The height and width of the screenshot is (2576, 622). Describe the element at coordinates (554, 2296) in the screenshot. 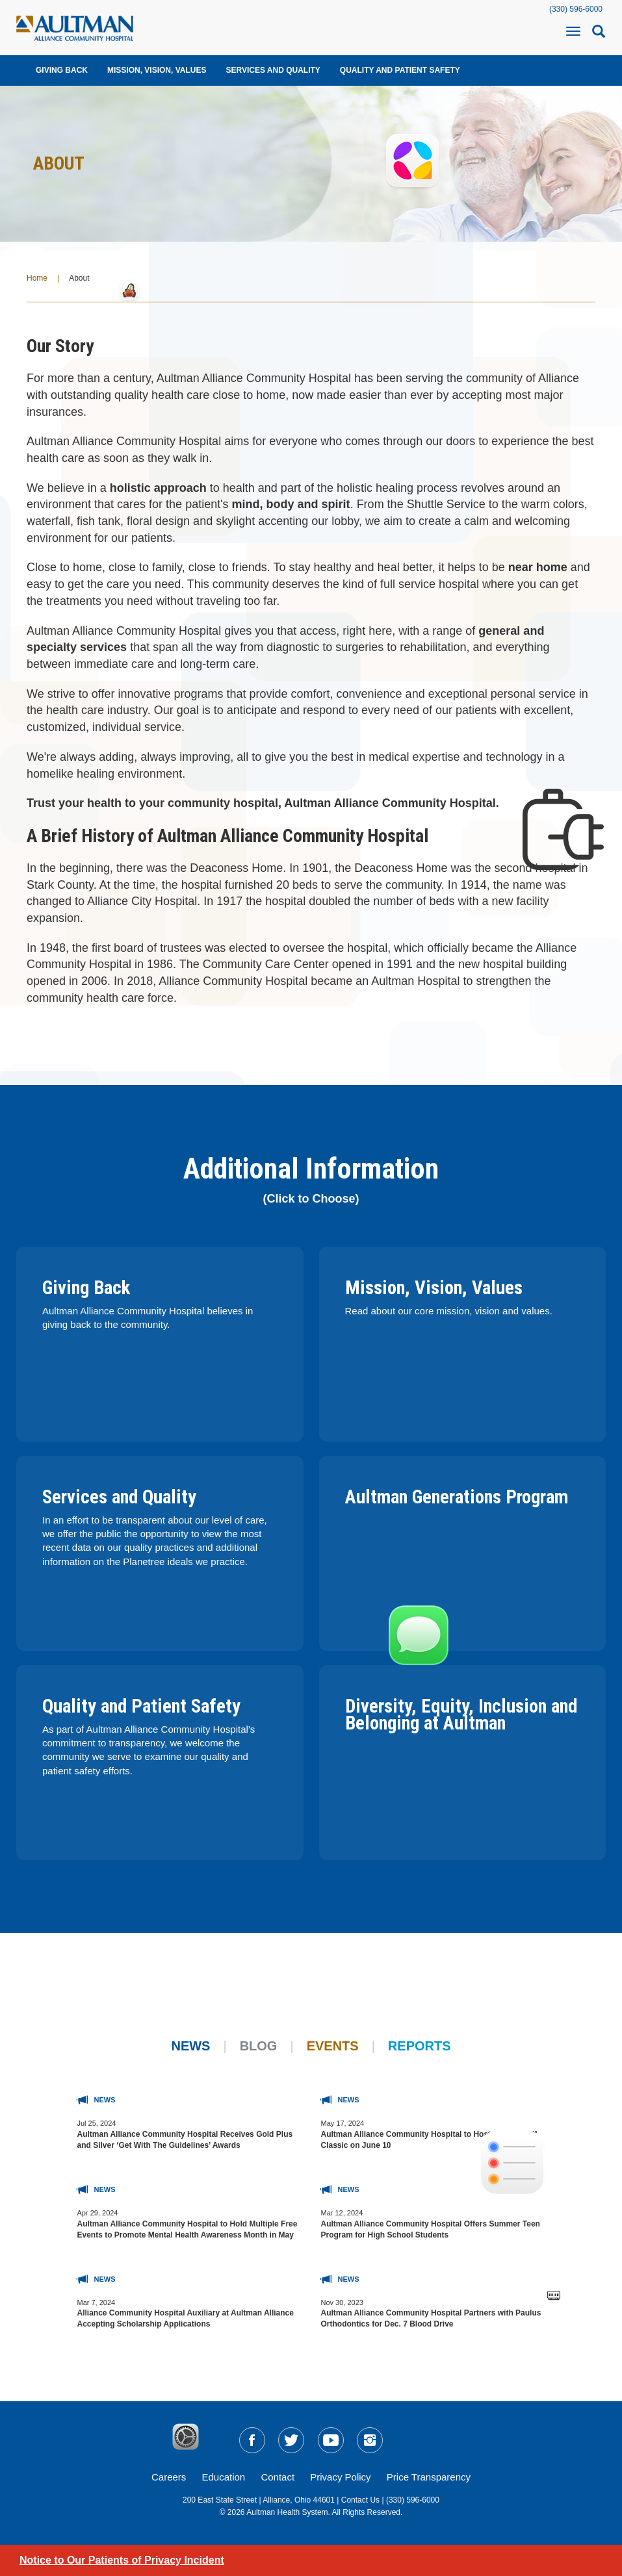

I see `indicates a memory module or RAM component` at that location.